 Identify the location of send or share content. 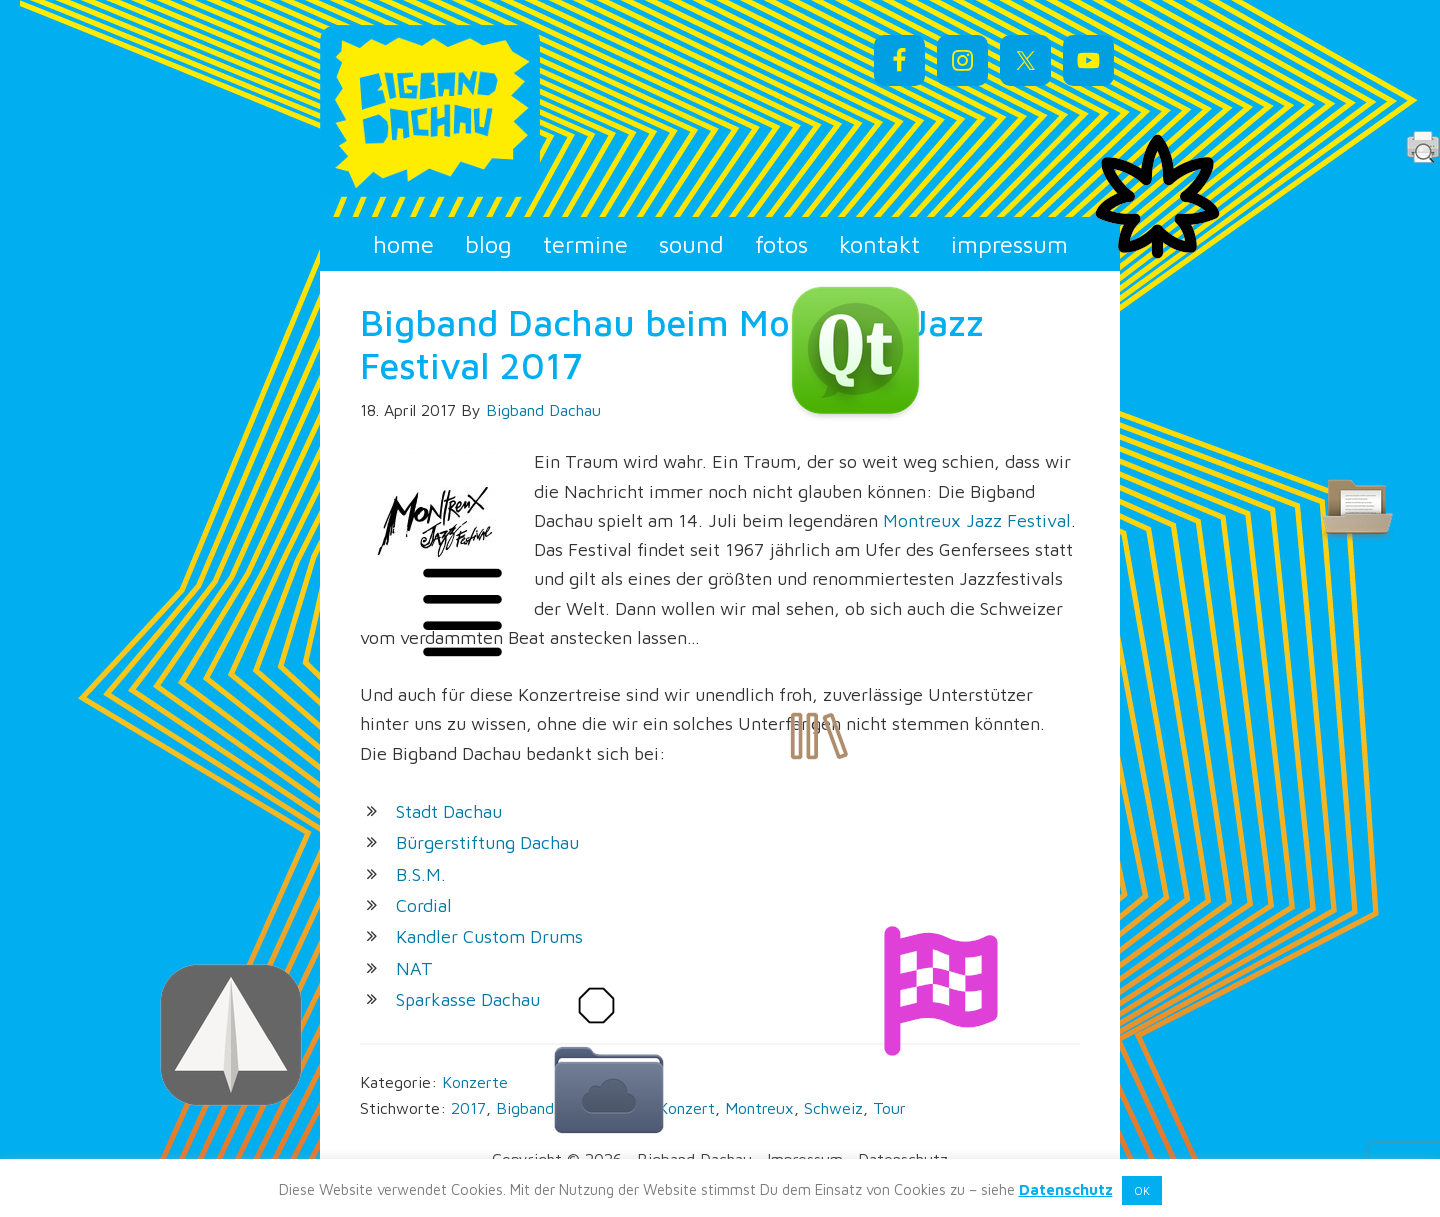
(231, 1035).